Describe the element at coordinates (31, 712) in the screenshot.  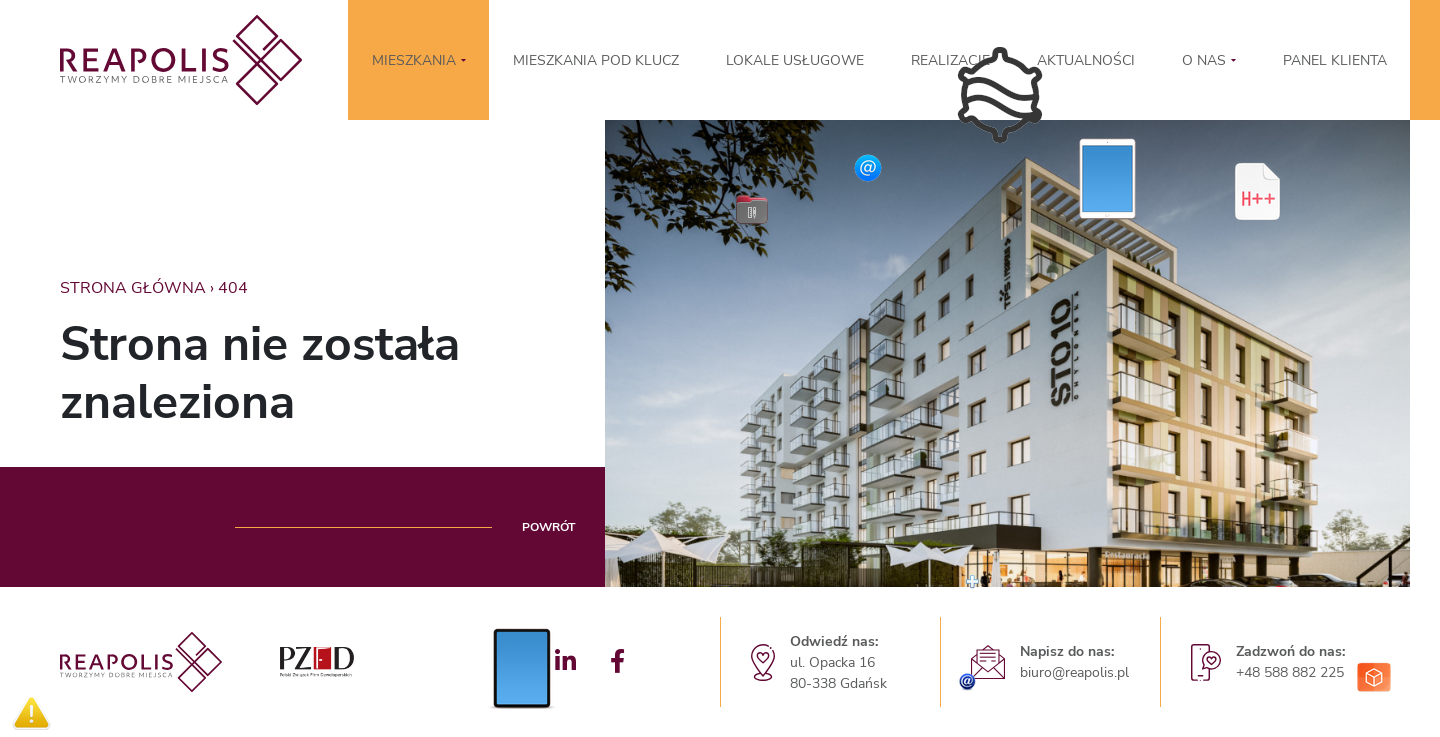
I see `report a system problem or crash` at that location.